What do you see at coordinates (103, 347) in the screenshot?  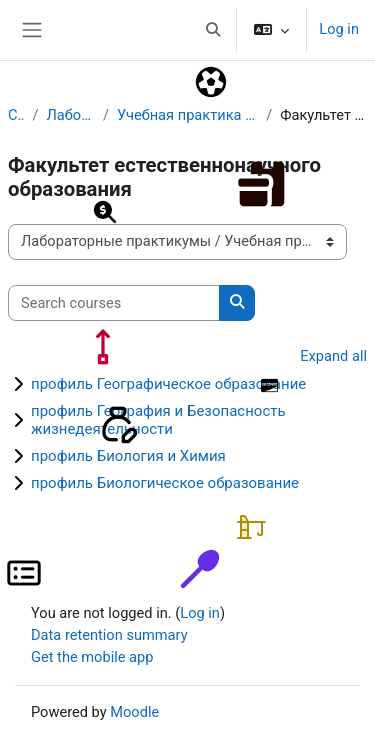 I see `move item up in a list or hierarchy` at bounding box center [103, 347].